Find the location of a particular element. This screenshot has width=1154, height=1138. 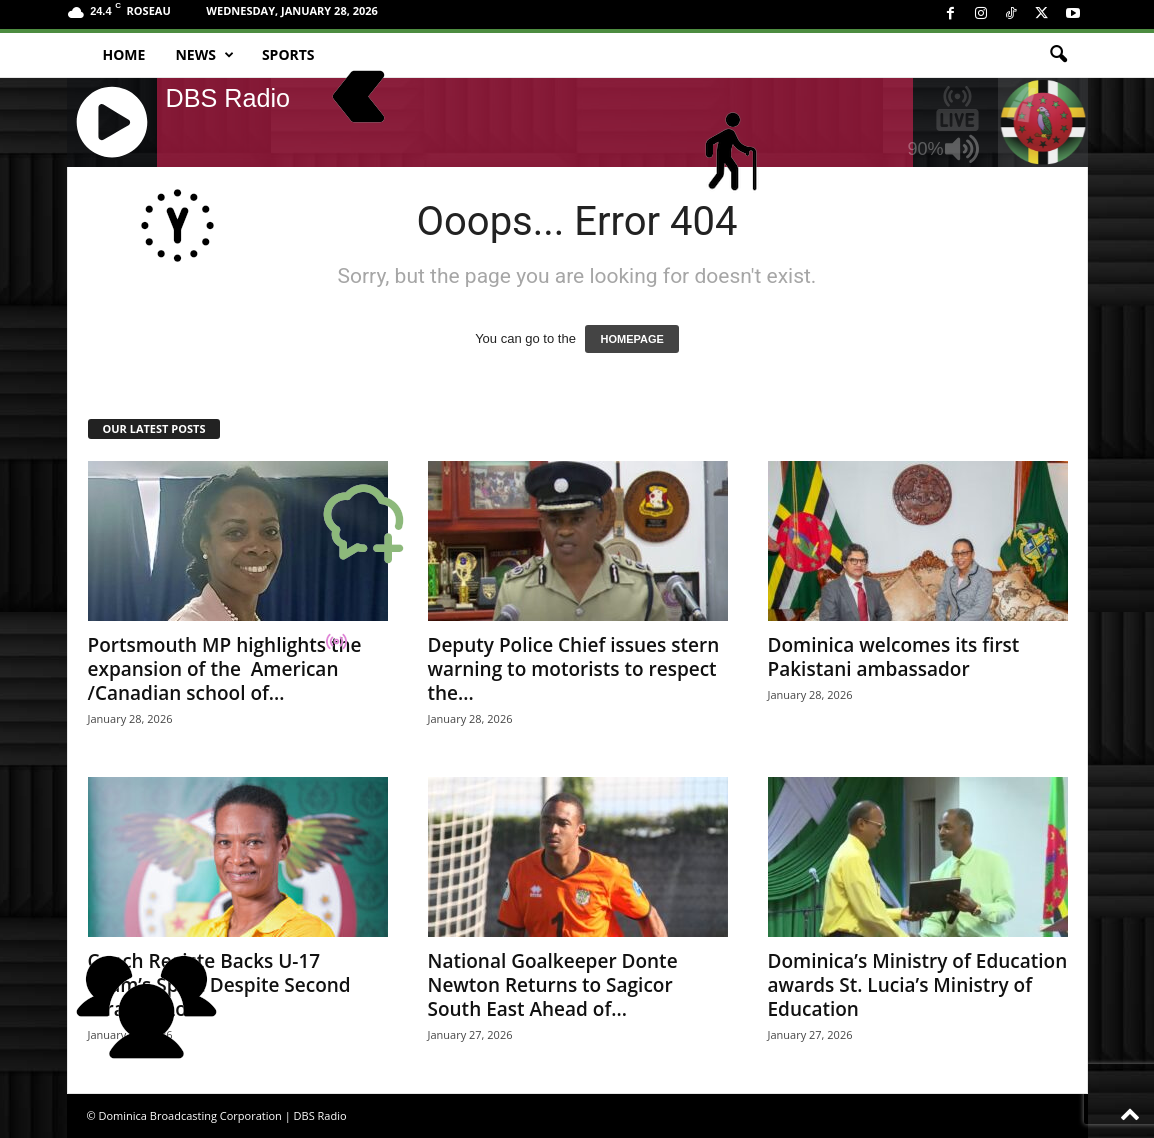

navigate to the previous item or section is located at coordinates (358, 96).